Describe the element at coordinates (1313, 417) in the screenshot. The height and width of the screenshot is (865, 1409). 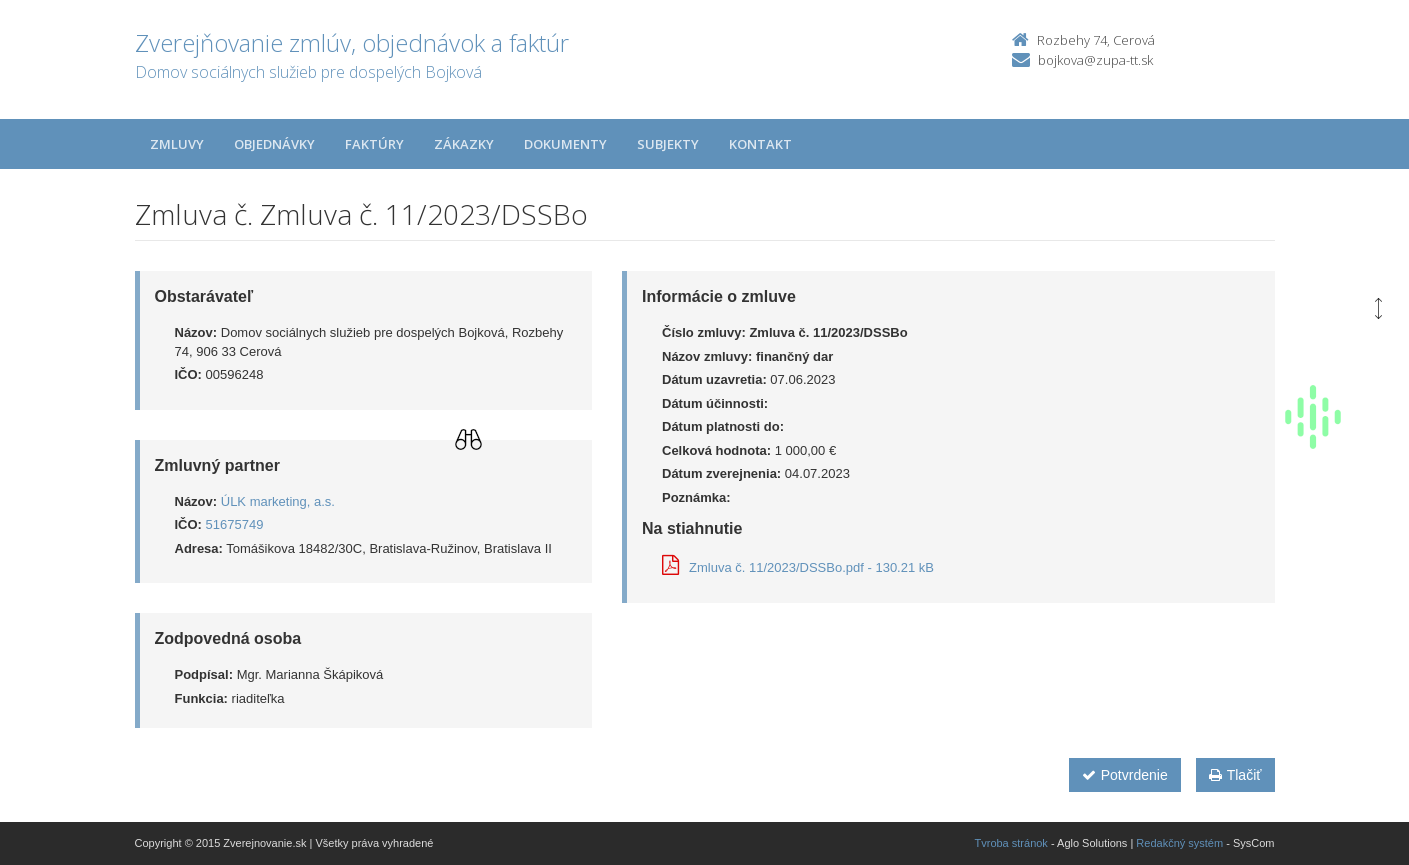
I see `open google podcasts app` at that location.